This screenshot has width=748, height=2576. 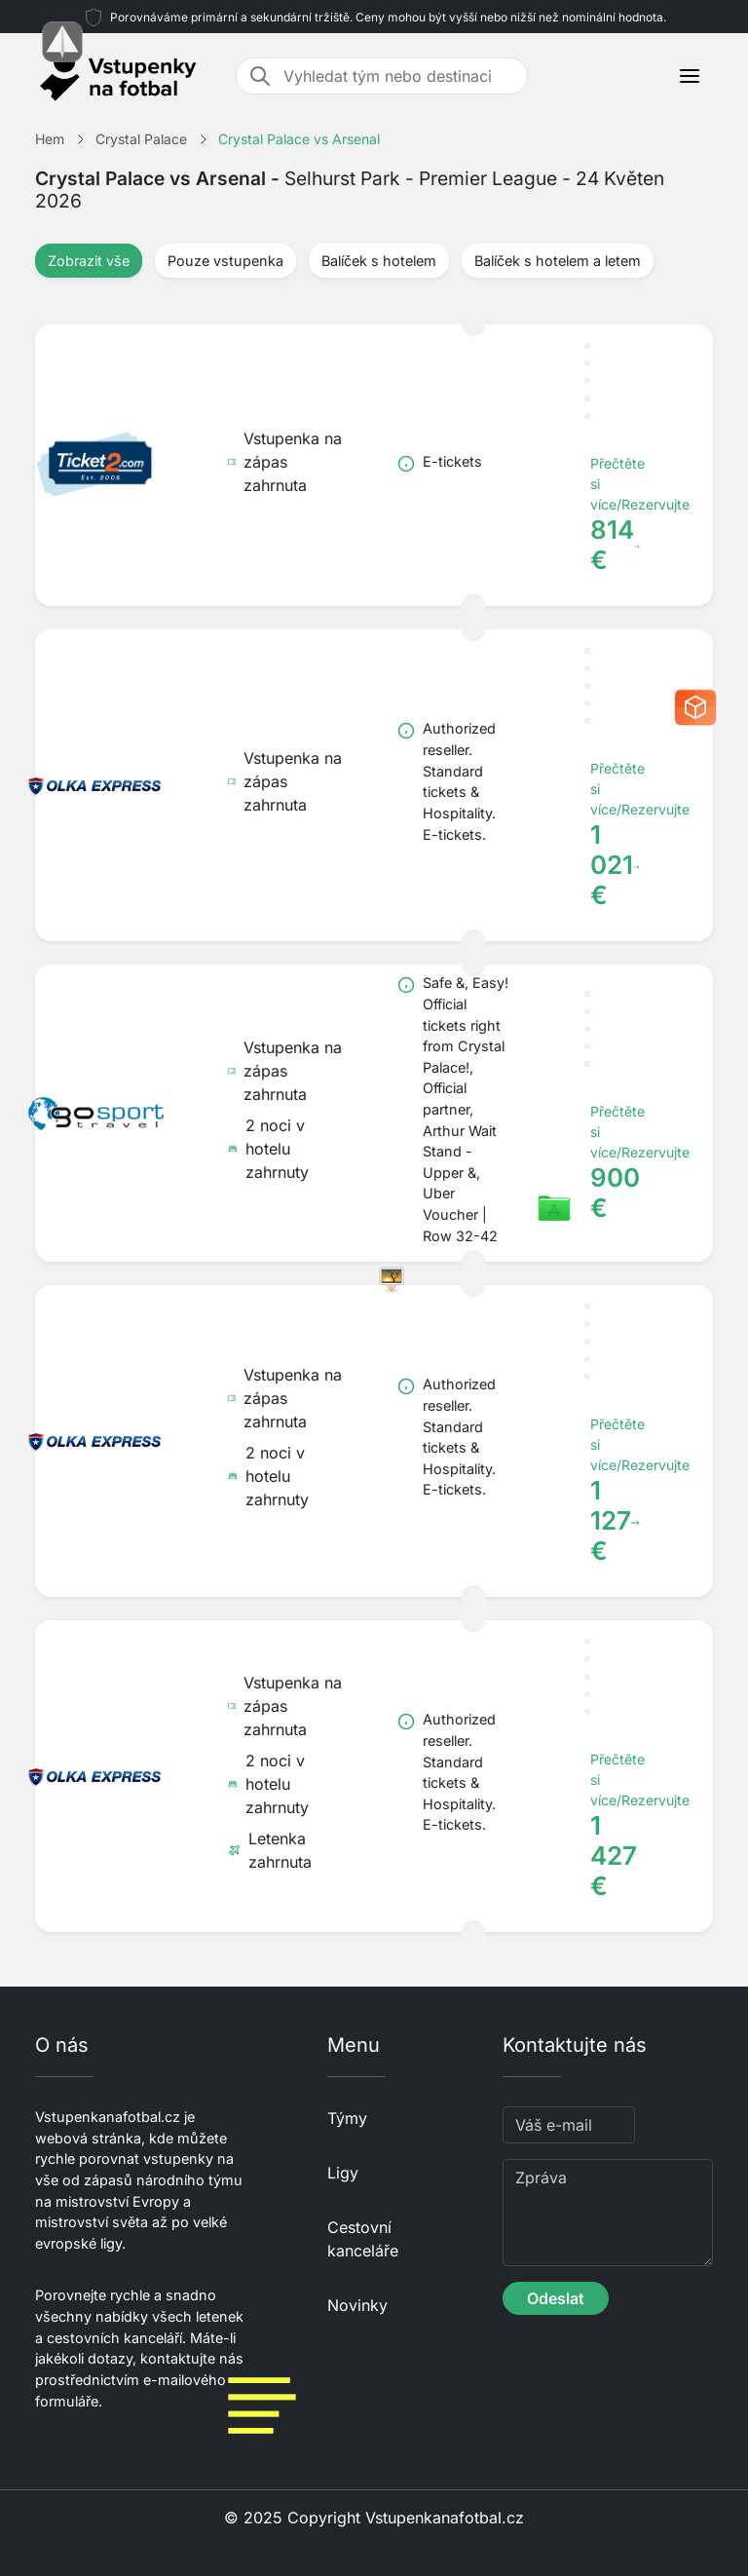 I want to click on open templates folder, so click(x=554, y=1208).